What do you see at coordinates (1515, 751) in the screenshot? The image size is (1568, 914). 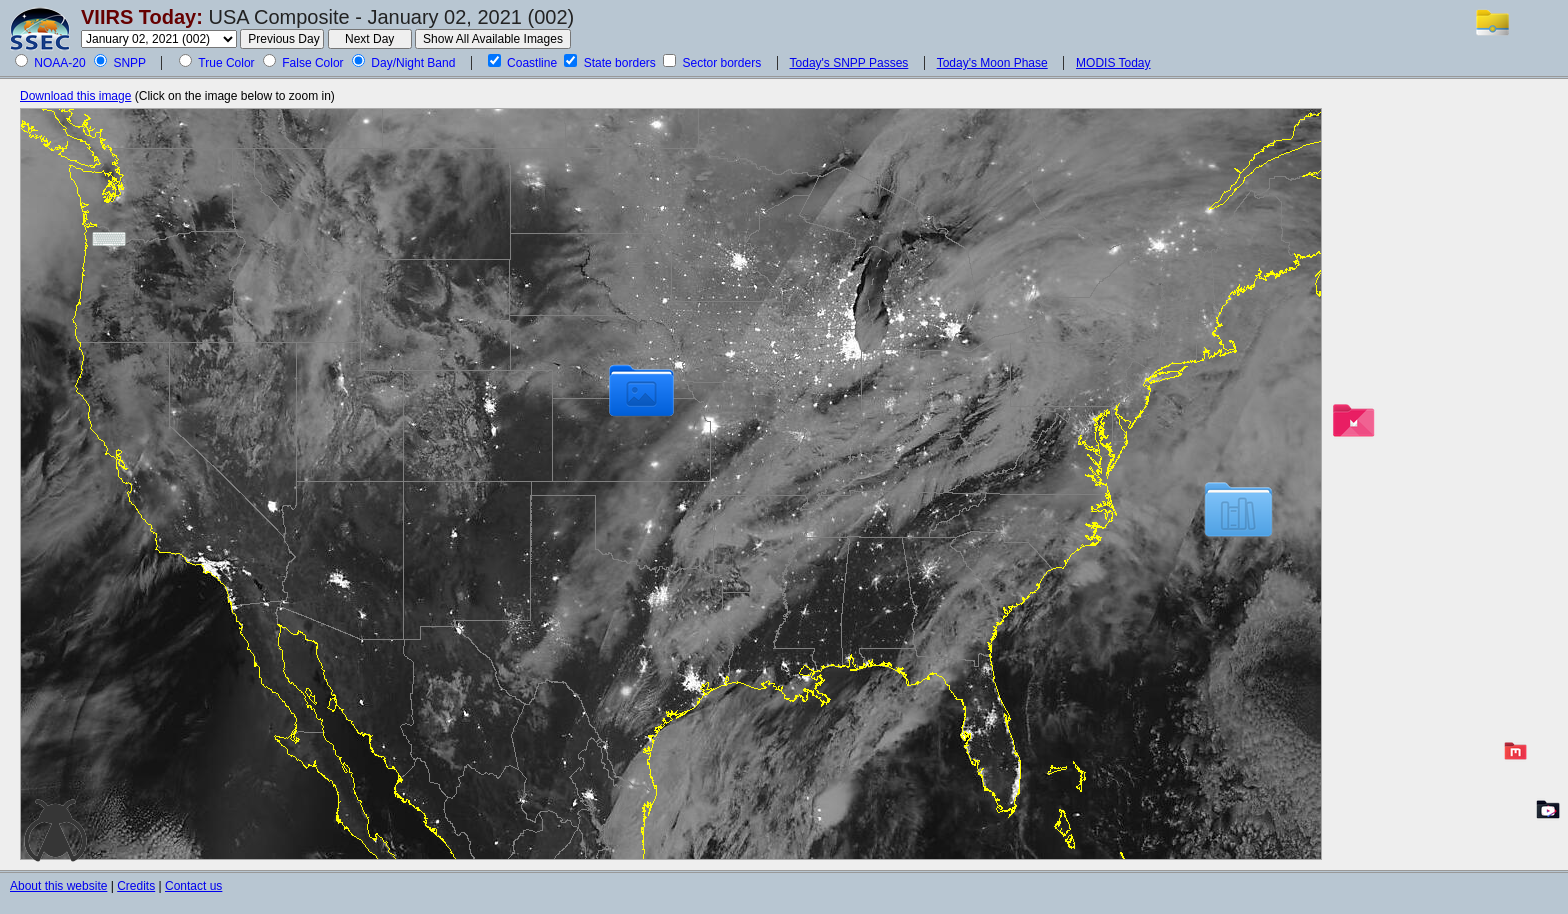 I see `folder containing Quixel Megascans assets` at bounding box center [1515, 751].